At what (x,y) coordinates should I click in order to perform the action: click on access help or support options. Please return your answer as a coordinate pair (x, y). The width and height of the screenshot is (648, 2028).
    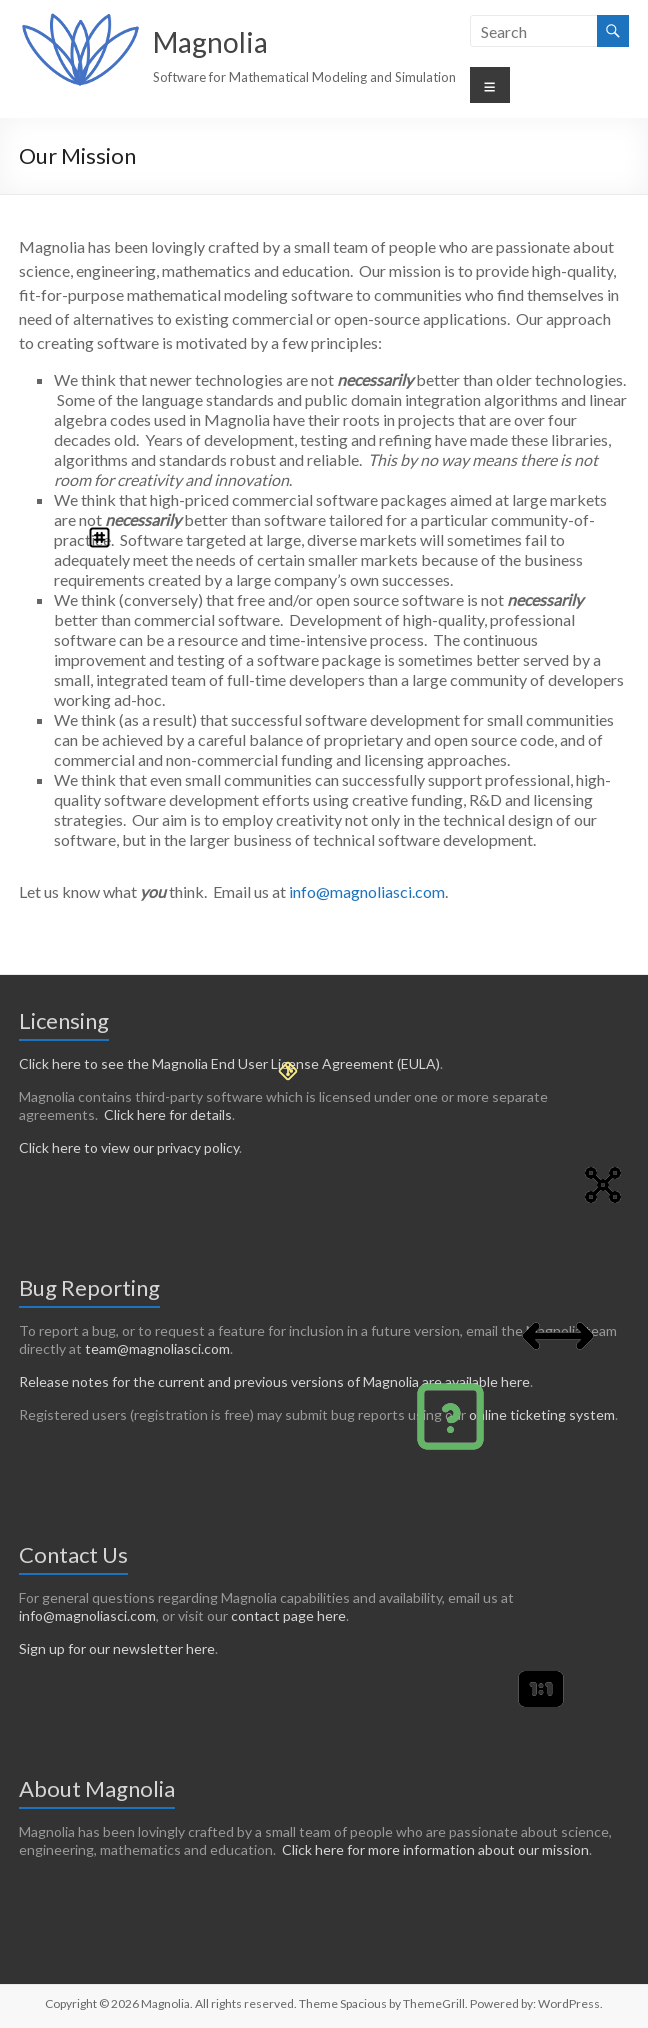
    Looking at the image, I should click on (450, 1416).